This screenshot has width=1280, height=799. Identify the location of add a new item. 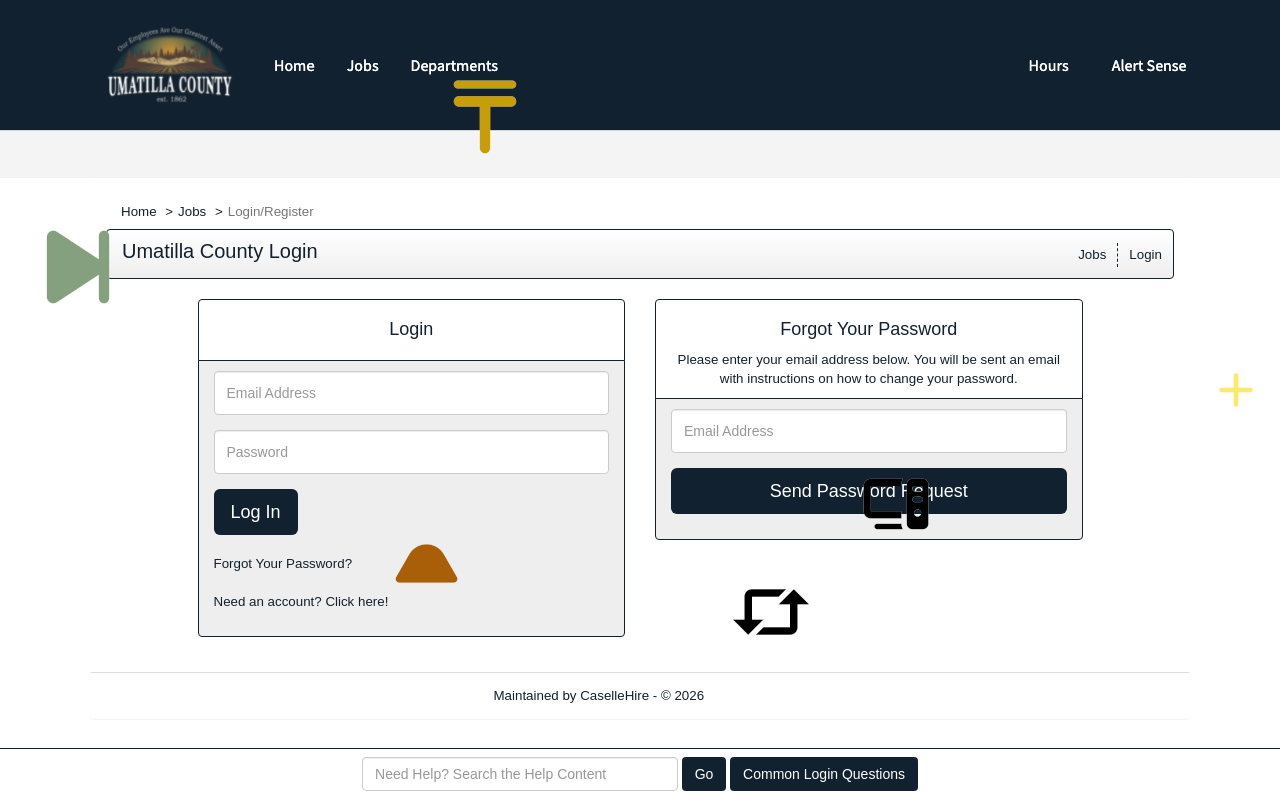
(1236, 390).